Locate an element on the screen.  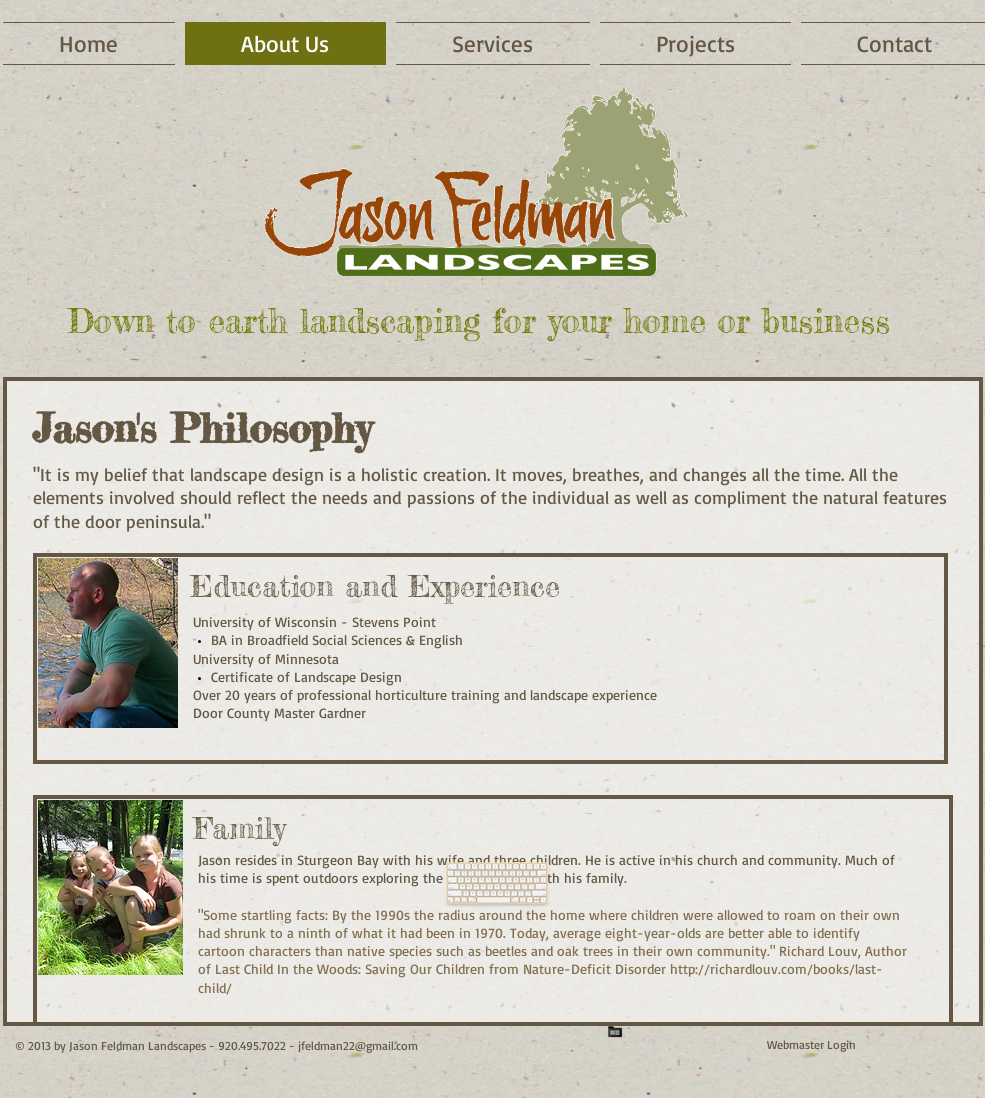
open your Ableton Live projects folder is located at coordinates (615, 1032).